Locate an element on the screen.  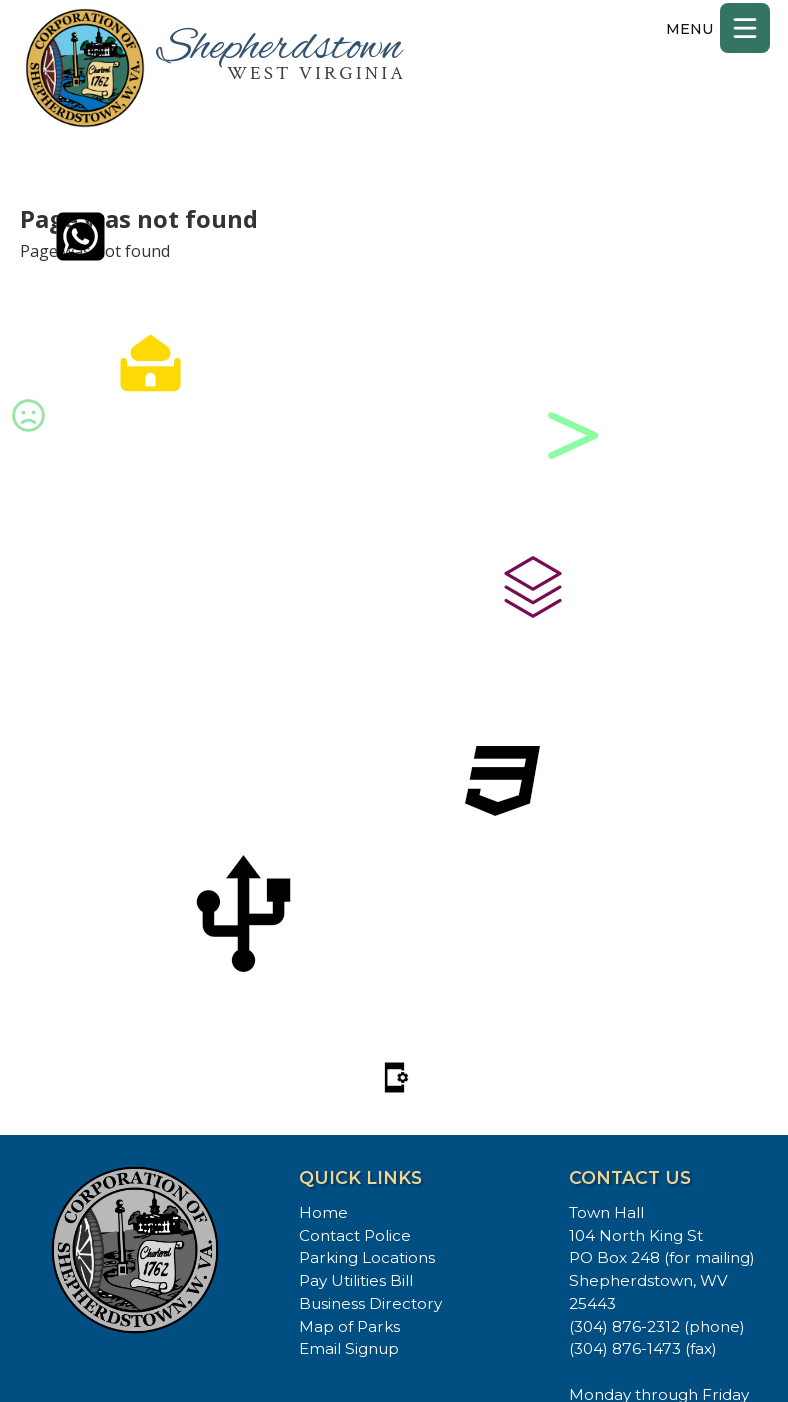
access app settings is located at coordinates (394, 1077).